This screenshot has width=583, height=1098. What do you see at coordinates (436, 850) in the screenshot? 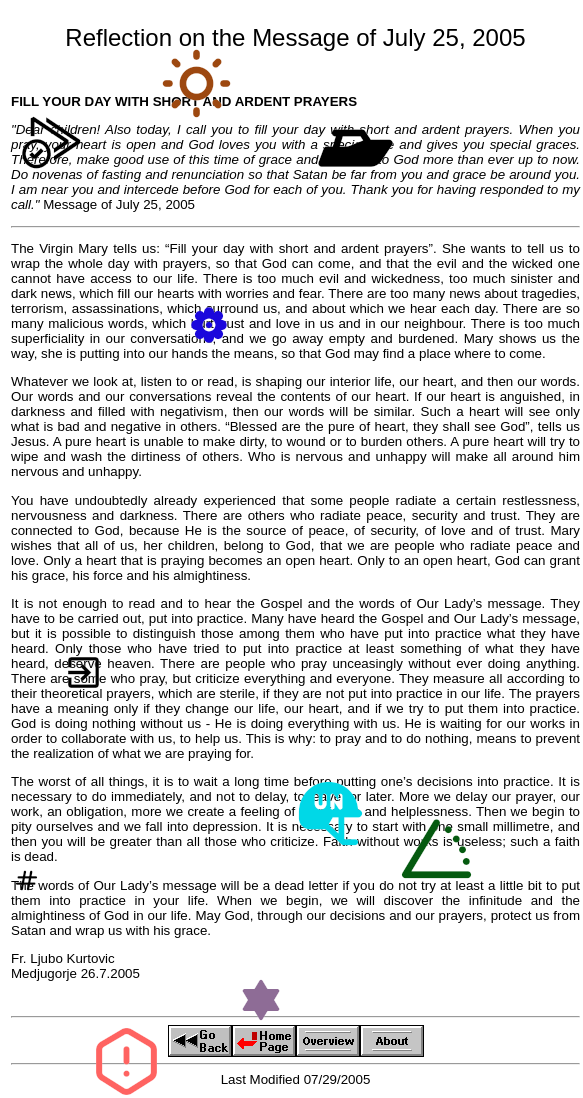
I see `measure or adjust an angle` at bounding box center [436, 850].